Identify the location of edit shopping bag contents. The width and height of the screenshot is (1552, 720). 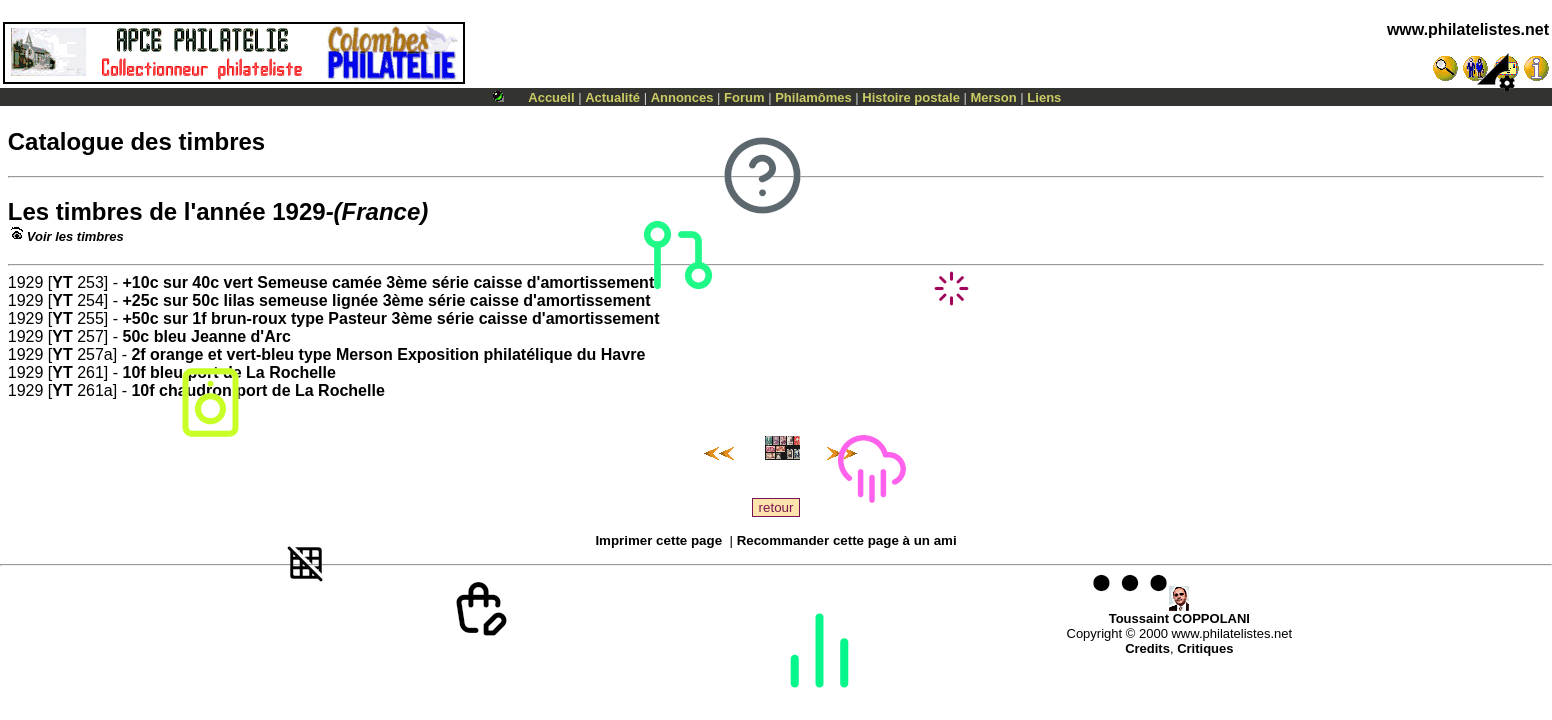
(478, 607).